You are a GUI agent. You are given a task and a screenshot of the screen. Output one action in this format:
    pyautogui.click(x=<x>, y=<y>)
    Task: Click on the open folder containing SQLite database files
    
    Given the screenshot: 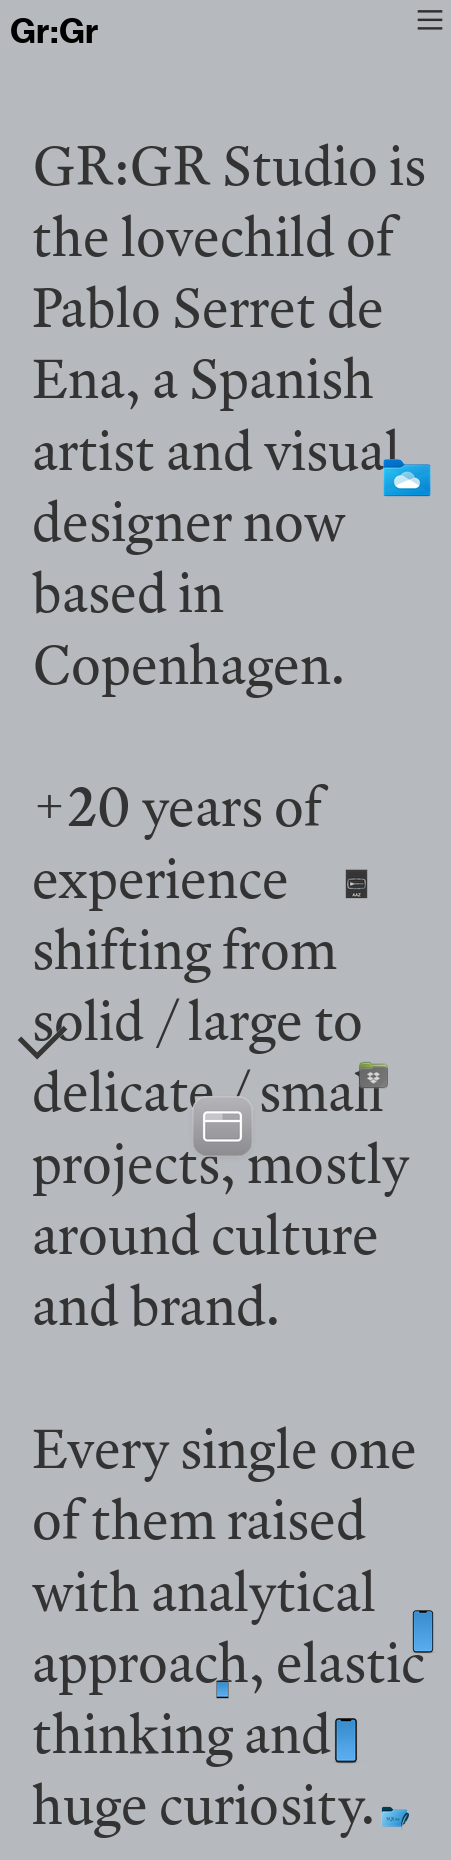 What is the action you would take?
    pyautogui.click(x=394, y=1817)
    